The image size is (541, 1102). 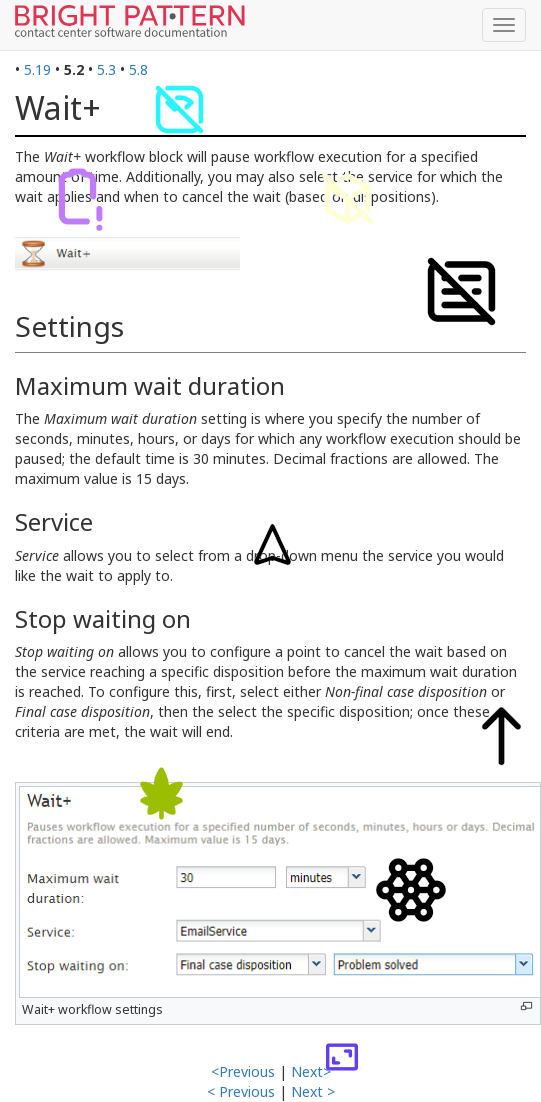 I want to click on navigate to current direction, so click(x=272, y=544).